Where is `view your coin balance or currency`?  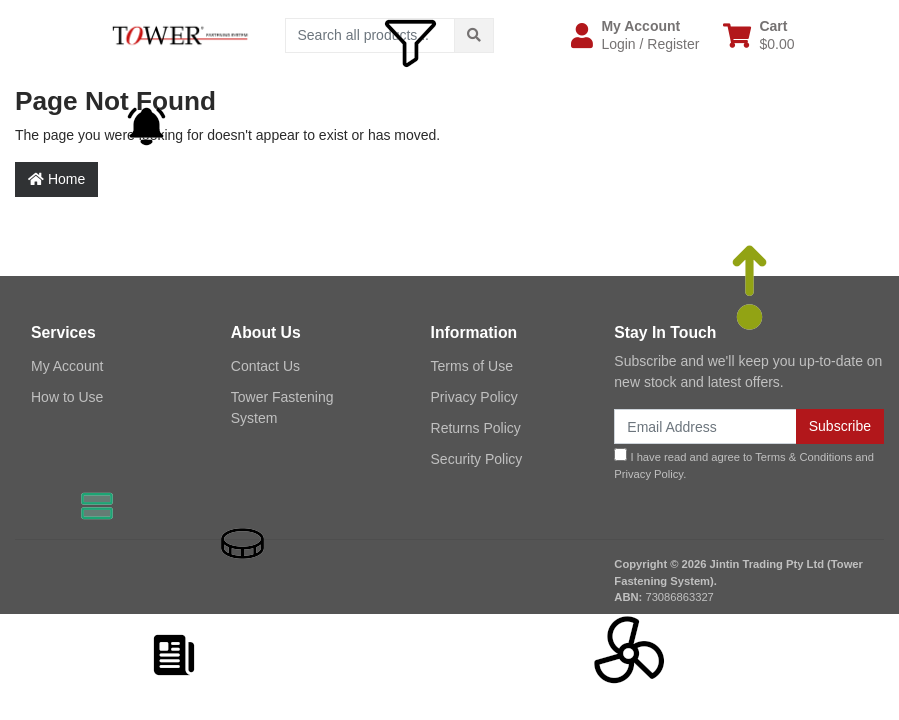 view your coin balance or currency is located at coordinates (242, 543).